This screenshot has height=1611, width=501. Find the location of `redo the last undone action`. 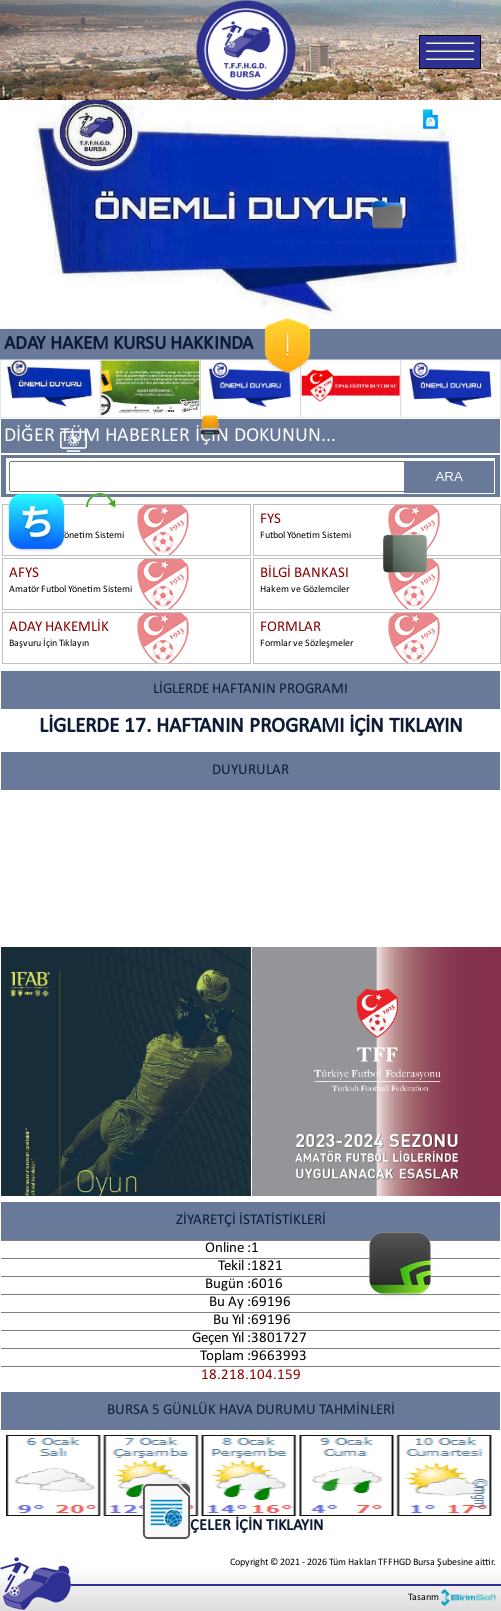

redo the last undone action is located at coordinates (100, 500).